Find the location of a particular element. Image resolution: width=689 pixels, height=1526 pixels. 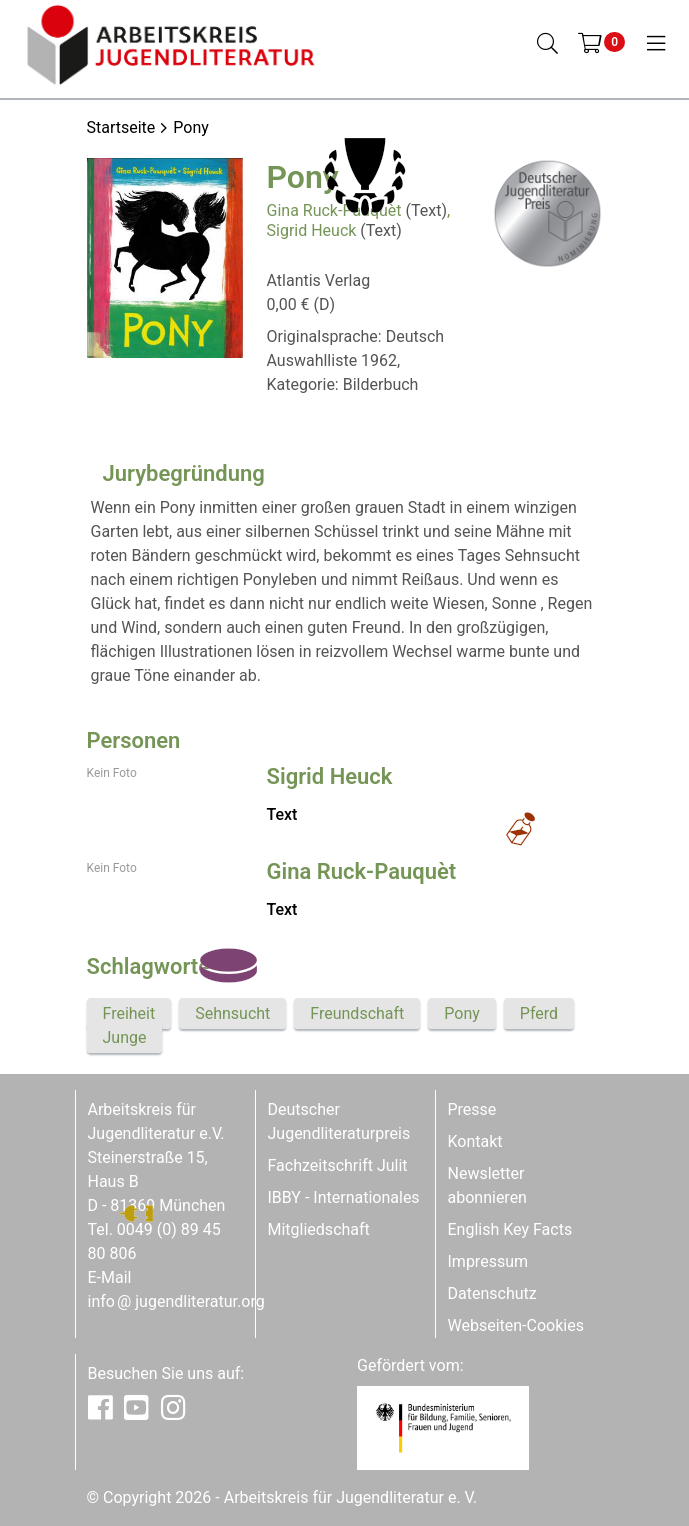

view your token balance is located at coordinates (228, 965).